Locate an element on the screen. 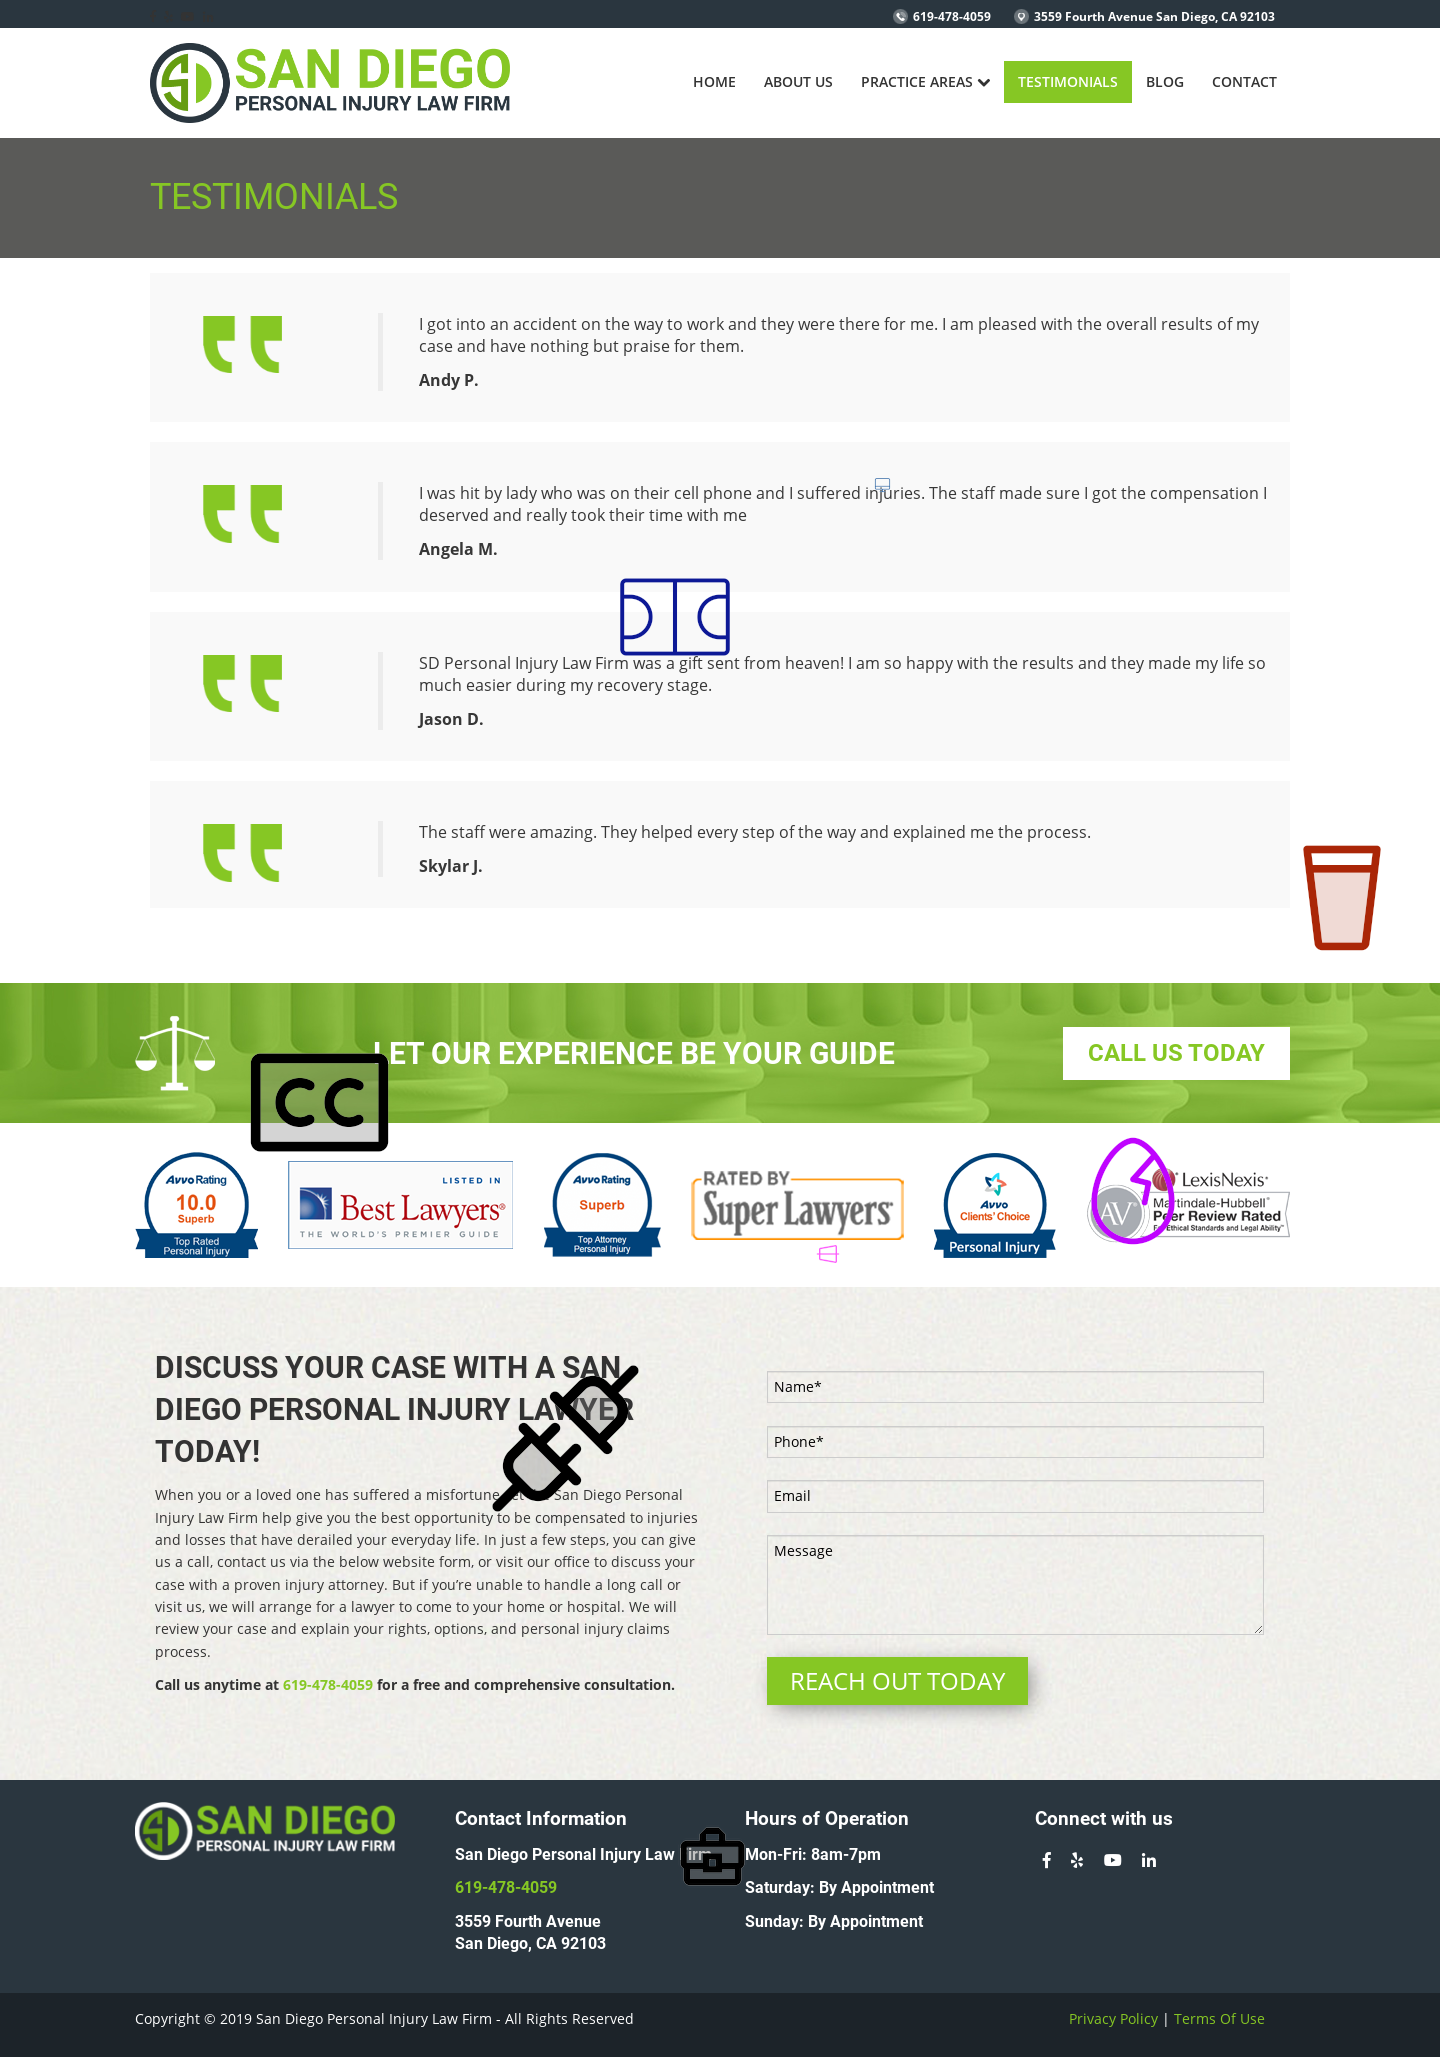 The image size is (1440, 2057). view basketball court availability is located at coordinates (675, 617).